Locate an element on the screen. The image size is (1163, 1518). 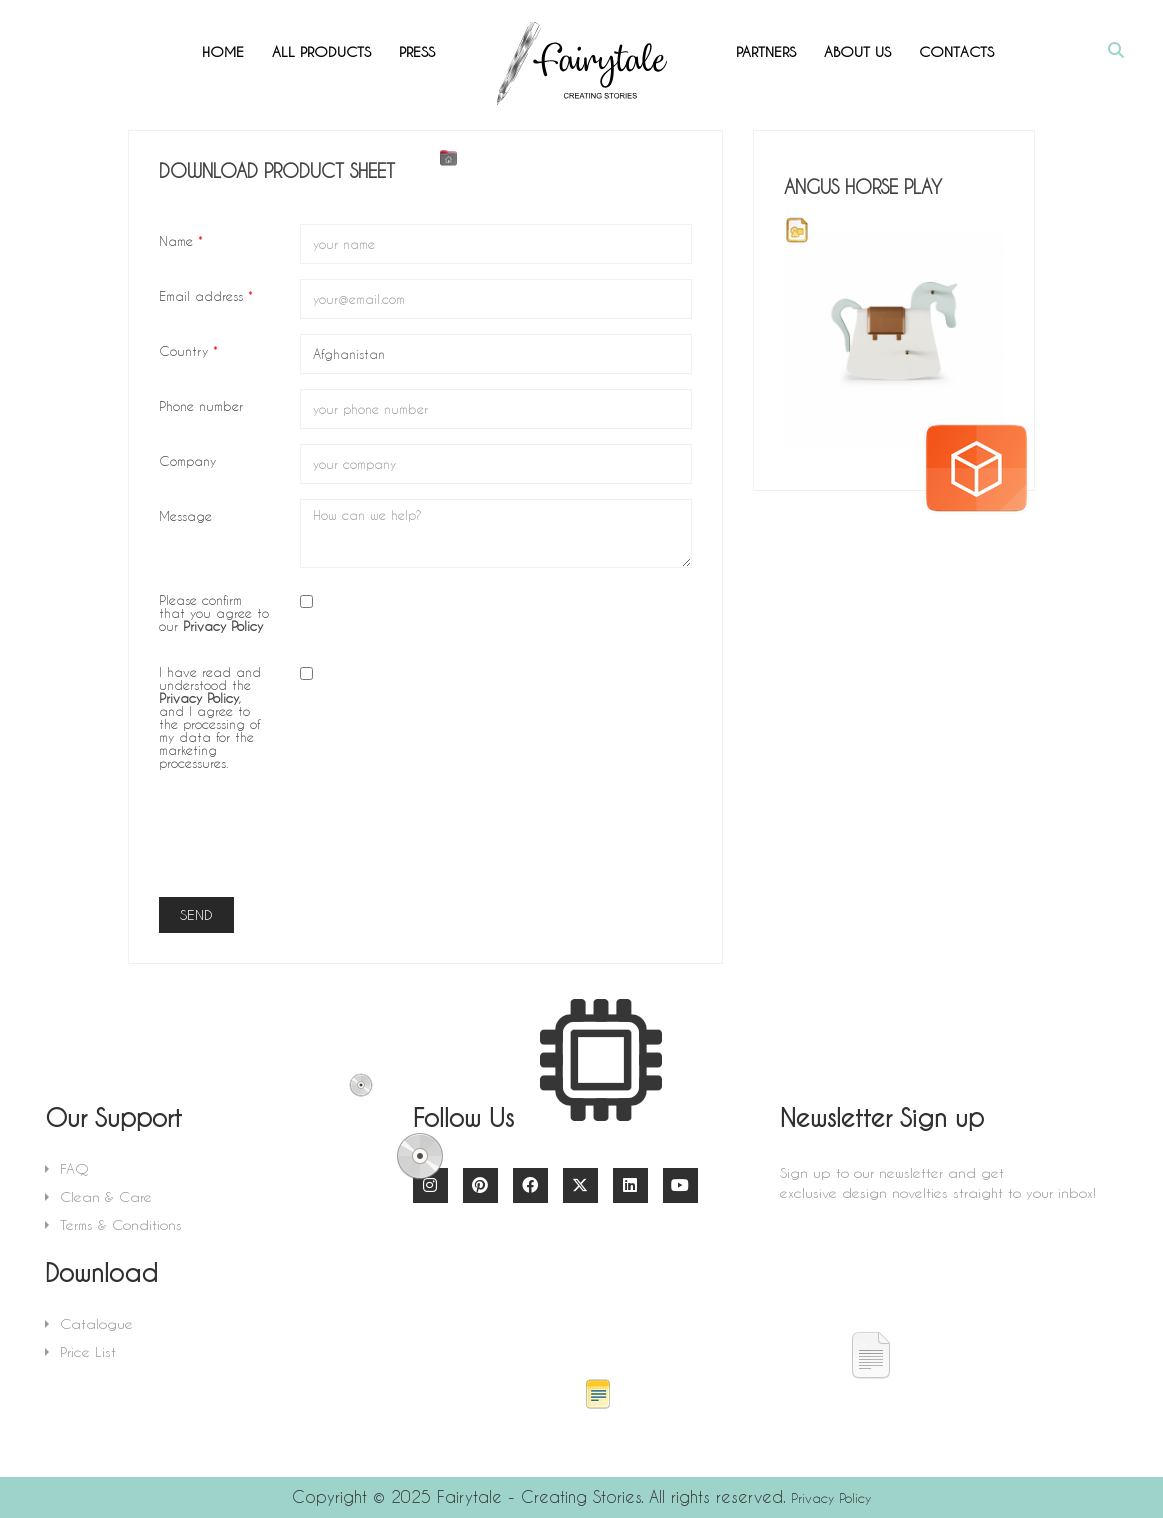
3D model file in STL binary format is located at coordinates (976, 464).